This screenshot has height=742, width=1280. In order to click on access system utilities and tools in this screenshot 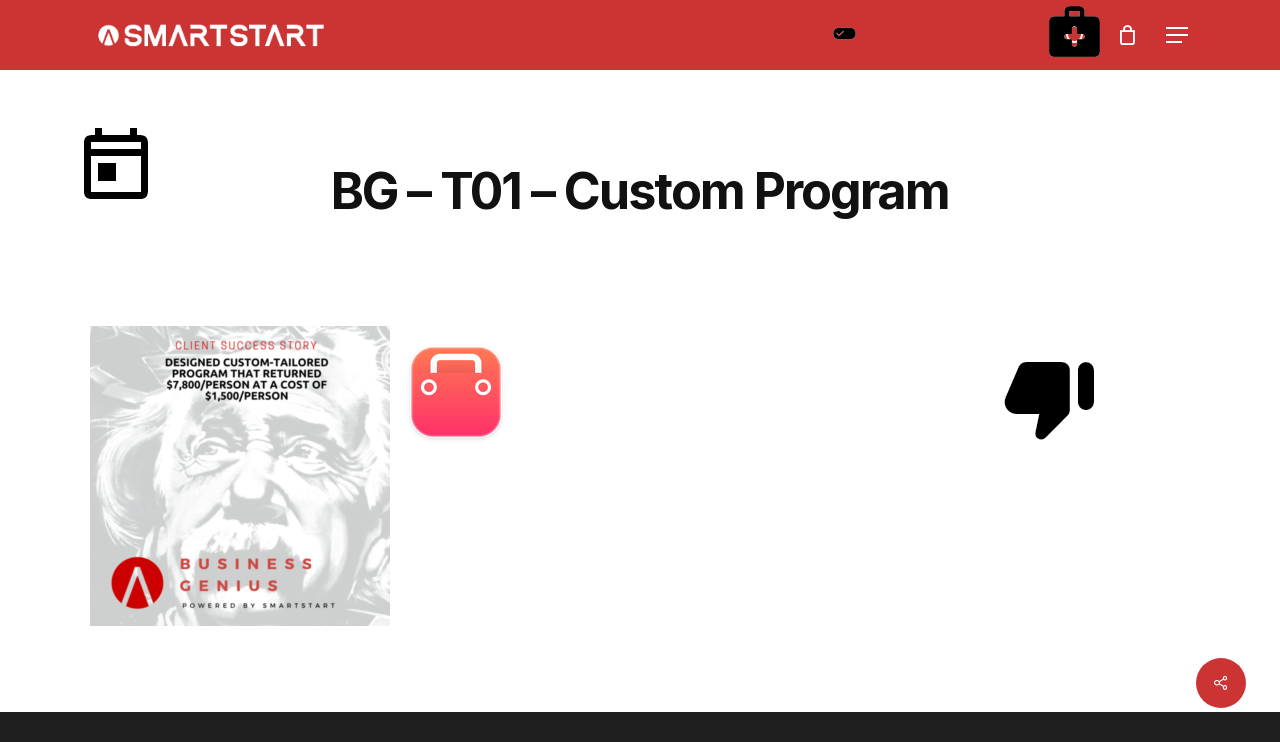, I will do `click(456, 392)`.